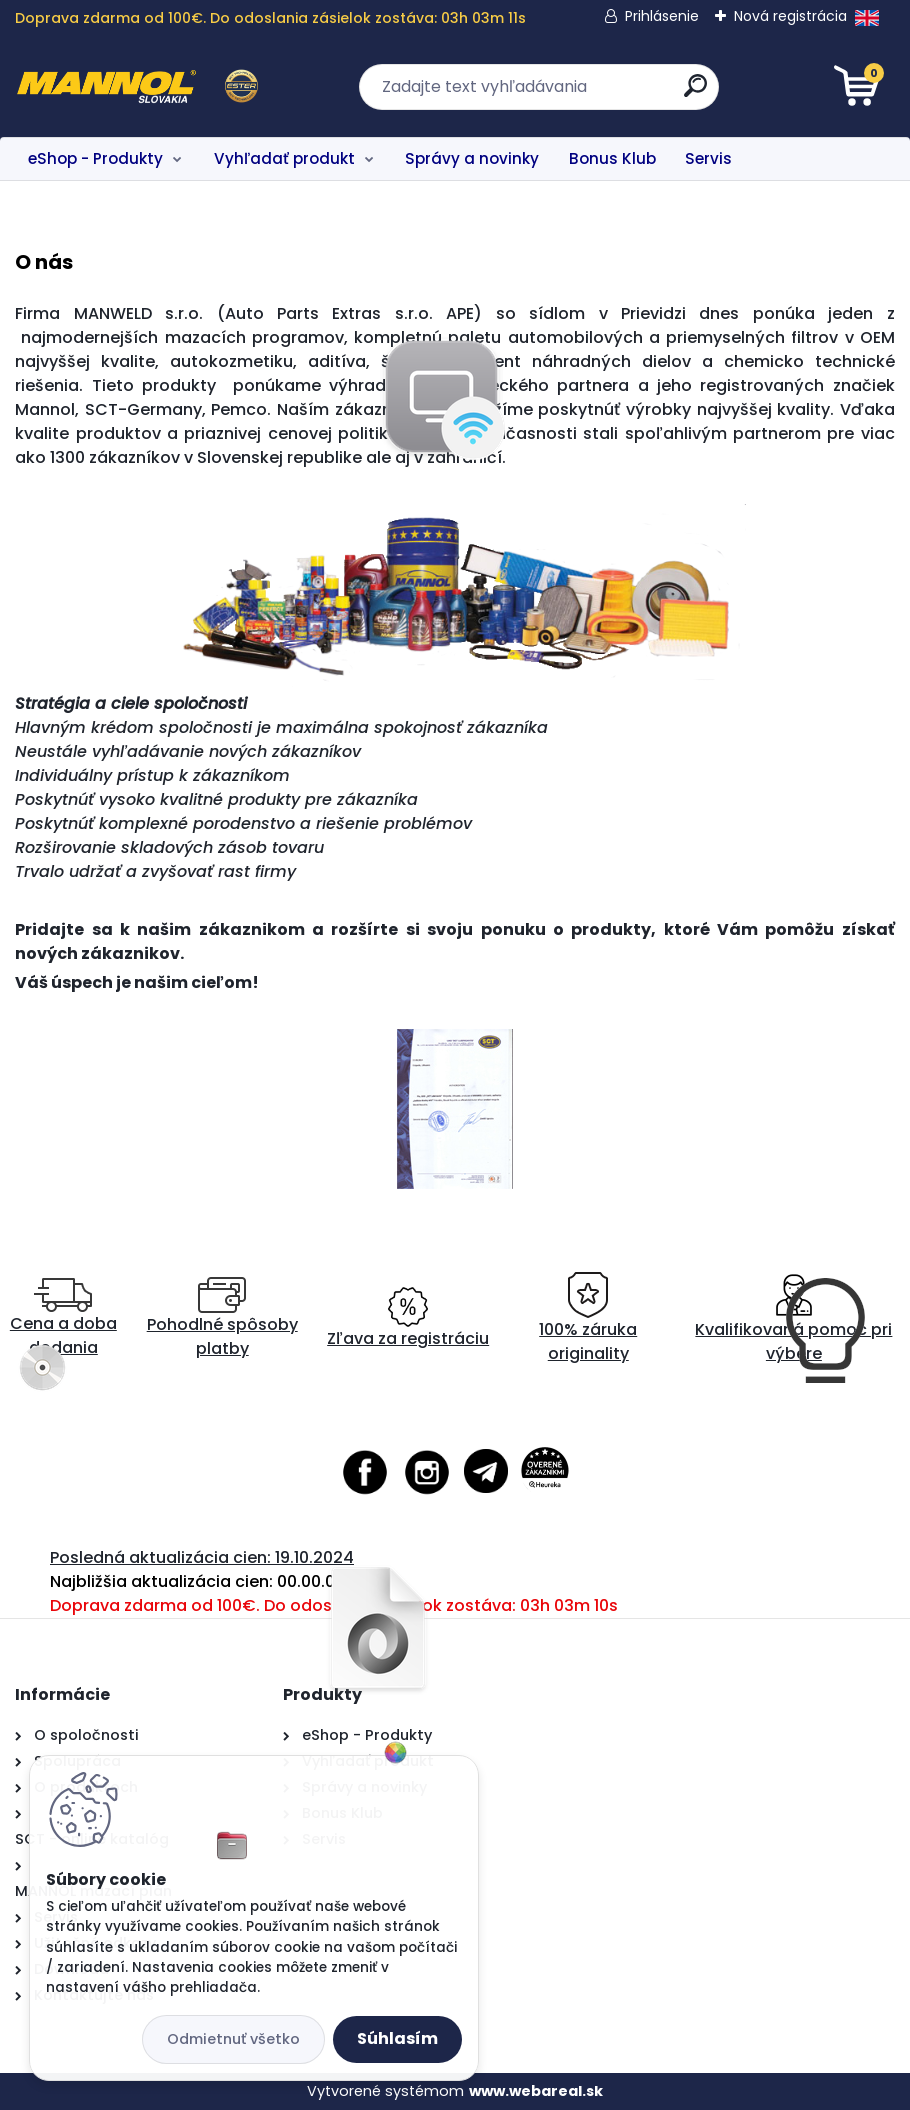 This screenshot has height=2110, width=910. Describe the element at coordinates (378, 1630) in the screenshot. I see `a JSON file type indicator` at that location.